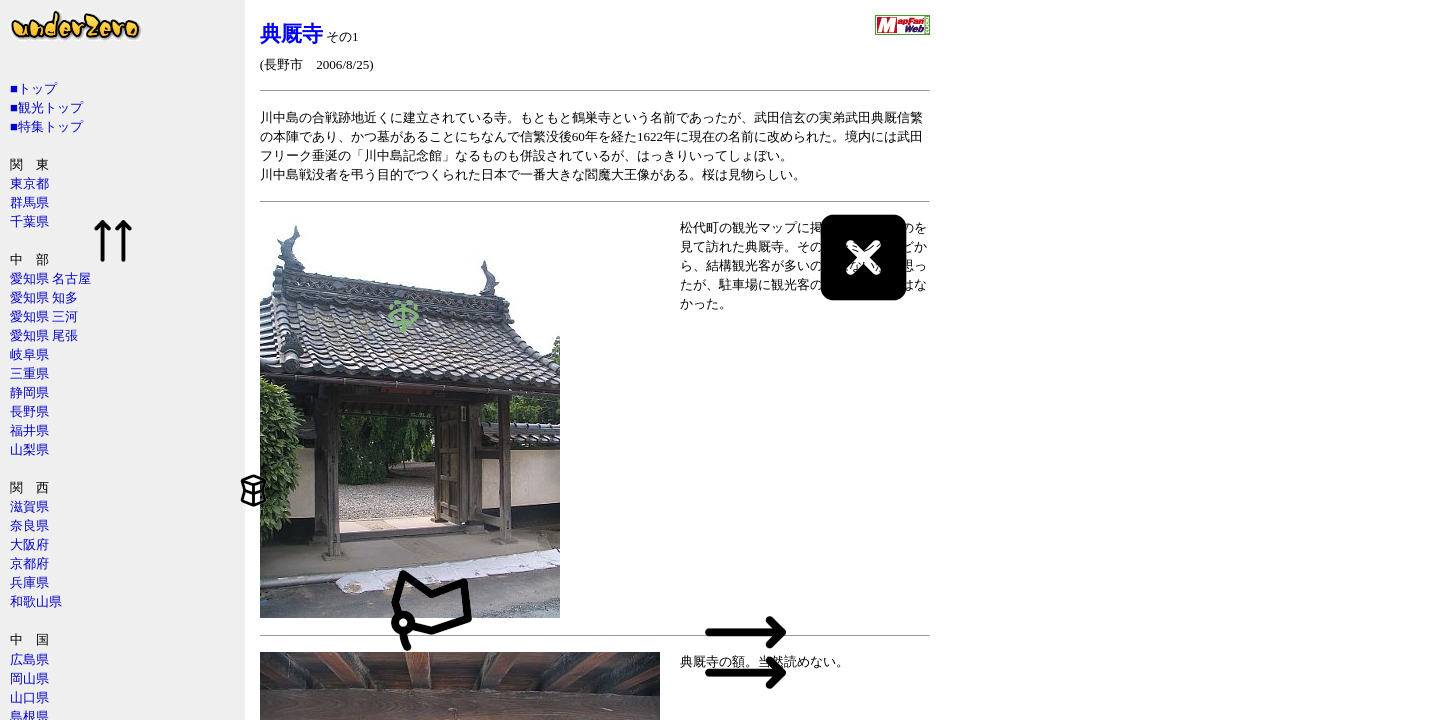 The image size is (1440, 720). What do you see at coordinates (113, 241) in the screenshot?
I see `sort items in ascending order` at bounding box center [113, 241].